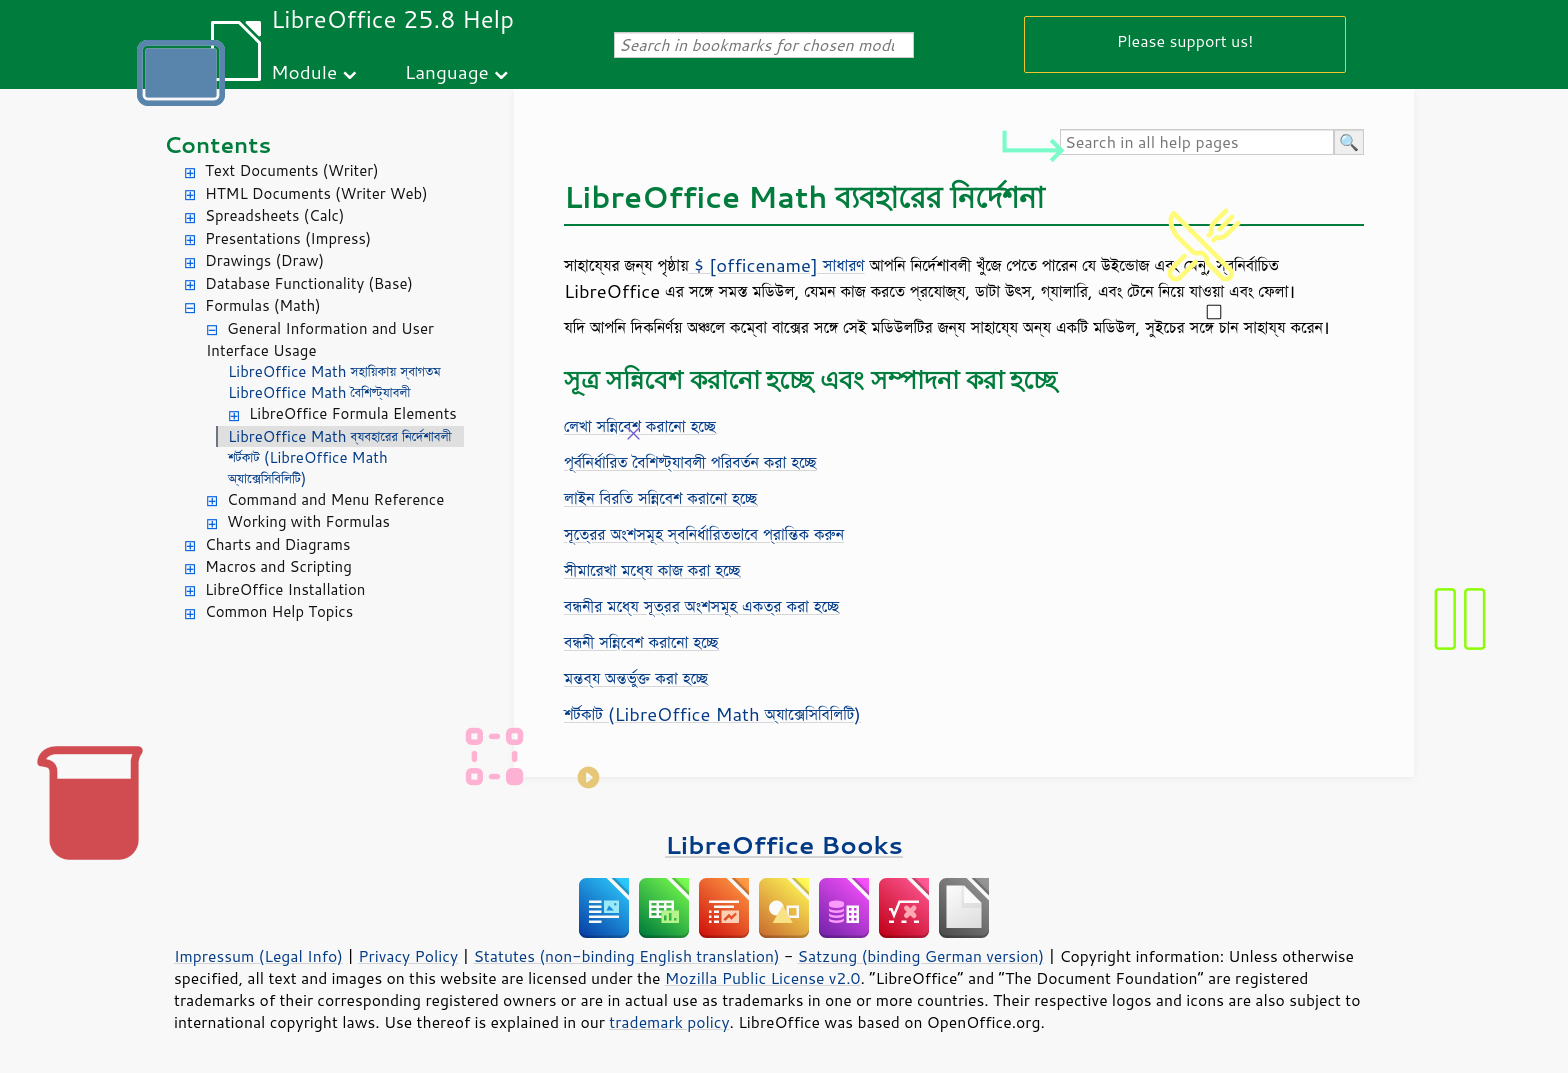  I want to click on close the current window or dialog, so click(633, 433).